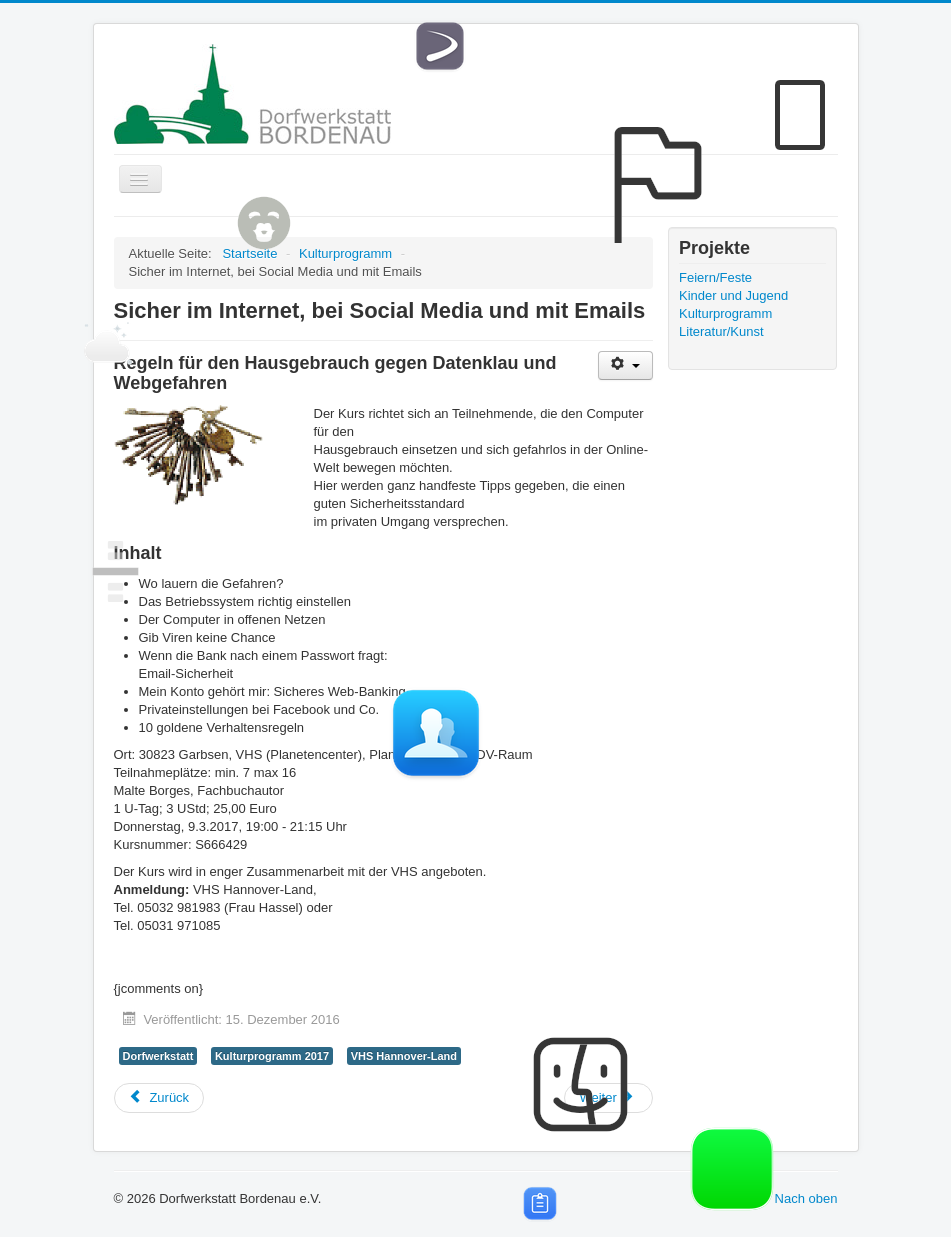 Image resolution: width=951 pixels, height=1237 pixels. Describe the element at coordinates (732, 1169) in the screenshot. I see `blank app icon template for customization` at that location.